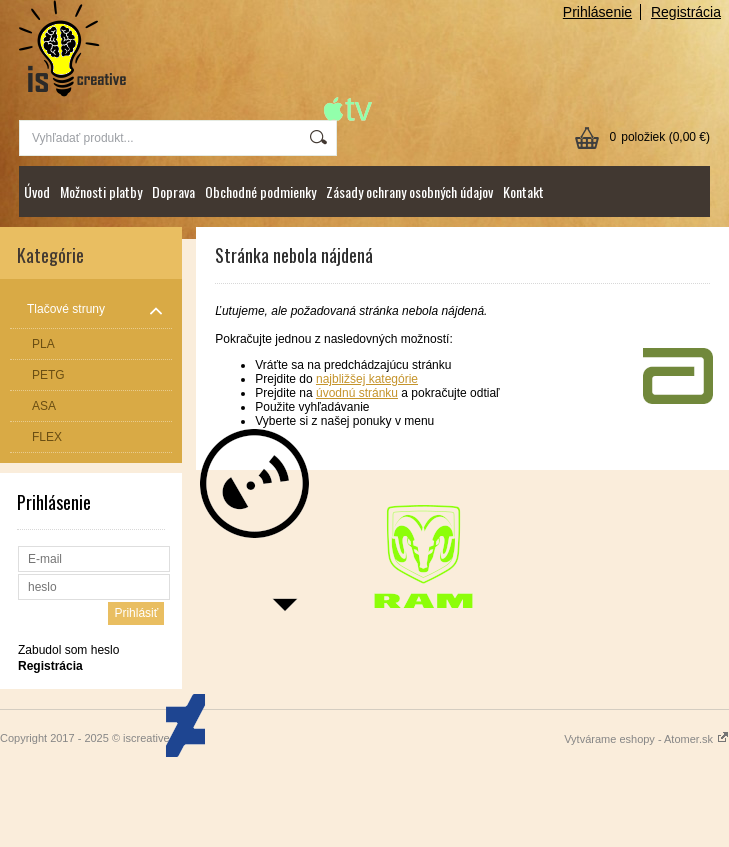 This screenshot has height=847, width=729. What do you see at coordinates (678, 376) in the screenshot?
I see `abbott company logo` at bounding box center [678, 376].